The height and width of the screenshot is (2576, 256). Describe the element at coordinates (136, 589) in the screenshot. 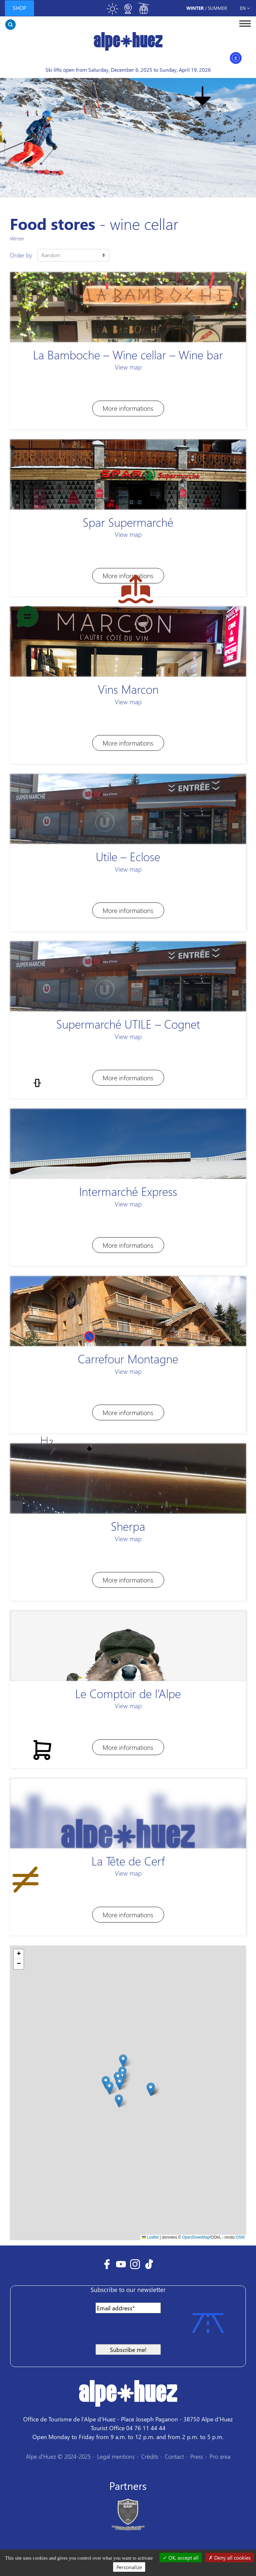

I see `indicates rising water levels or flood warning` at that location.